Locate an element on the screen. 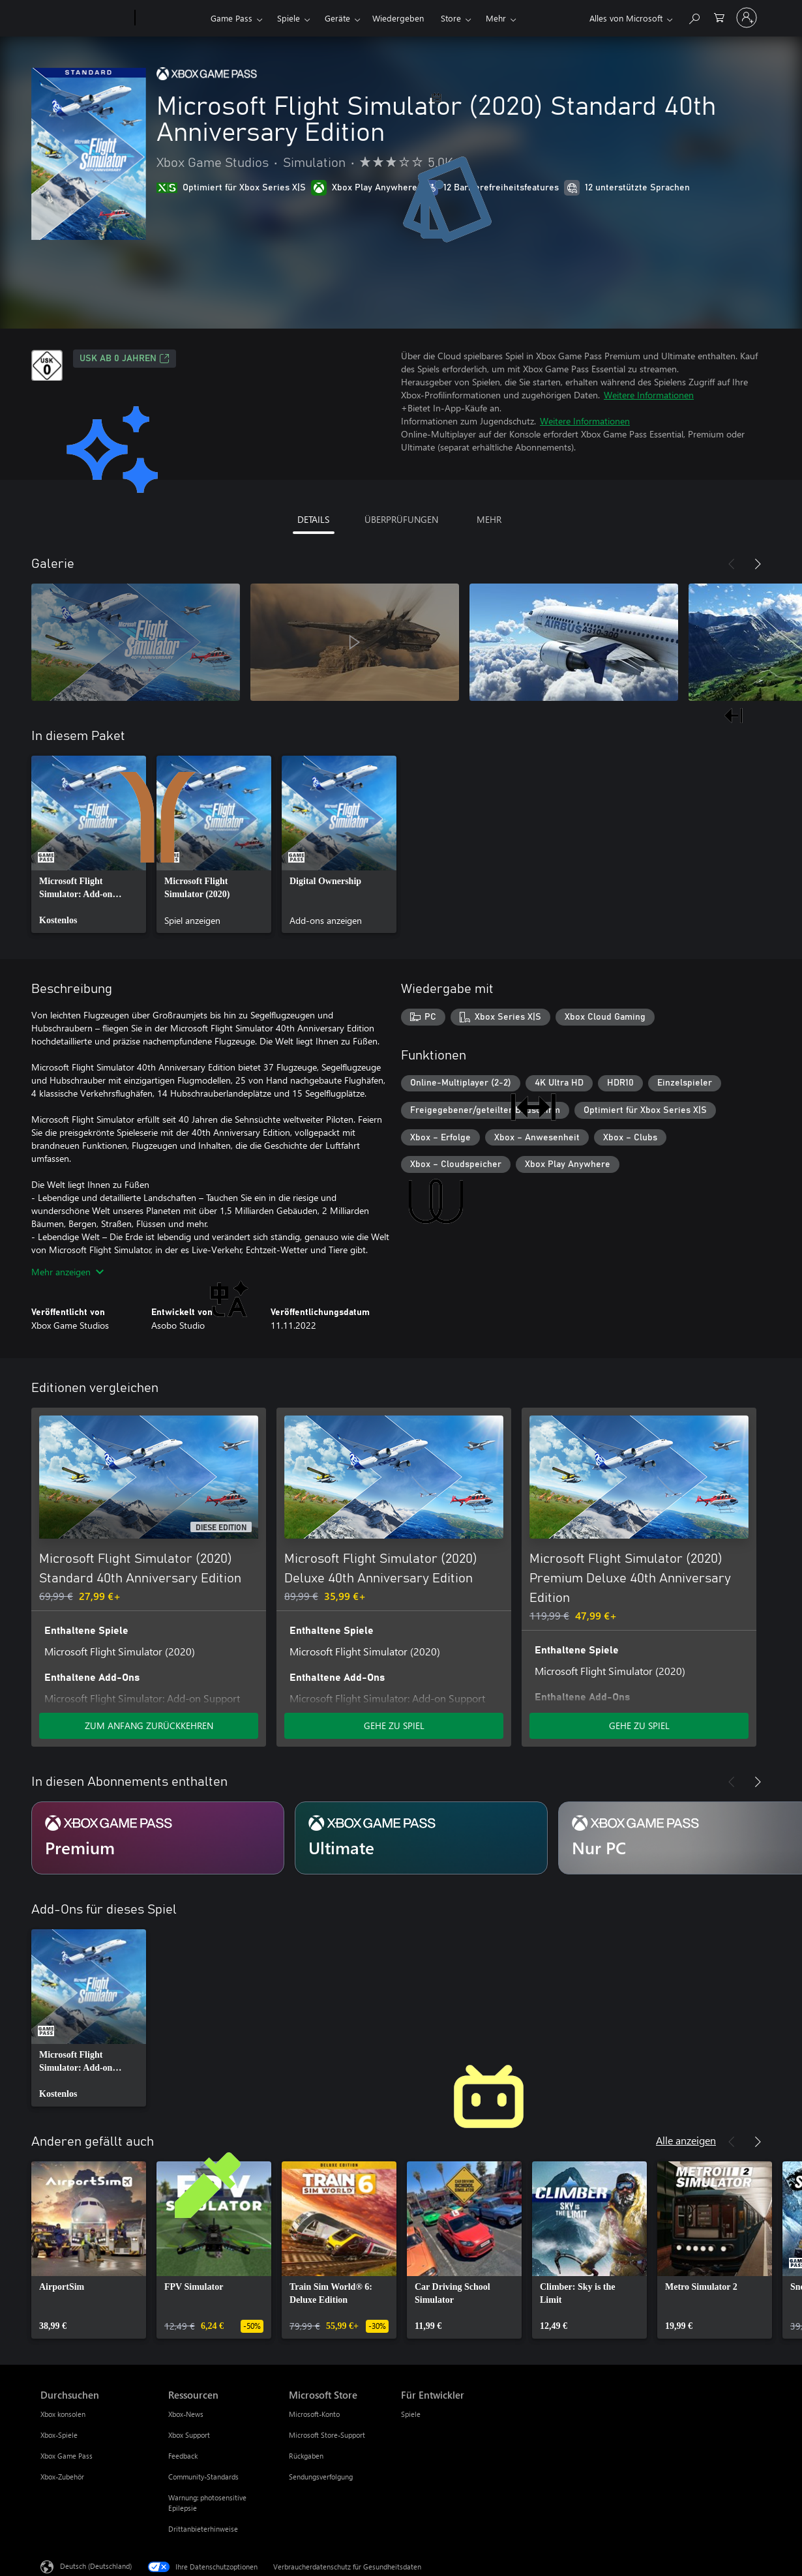  expand panel to the left is located at coordinates (734, 715).